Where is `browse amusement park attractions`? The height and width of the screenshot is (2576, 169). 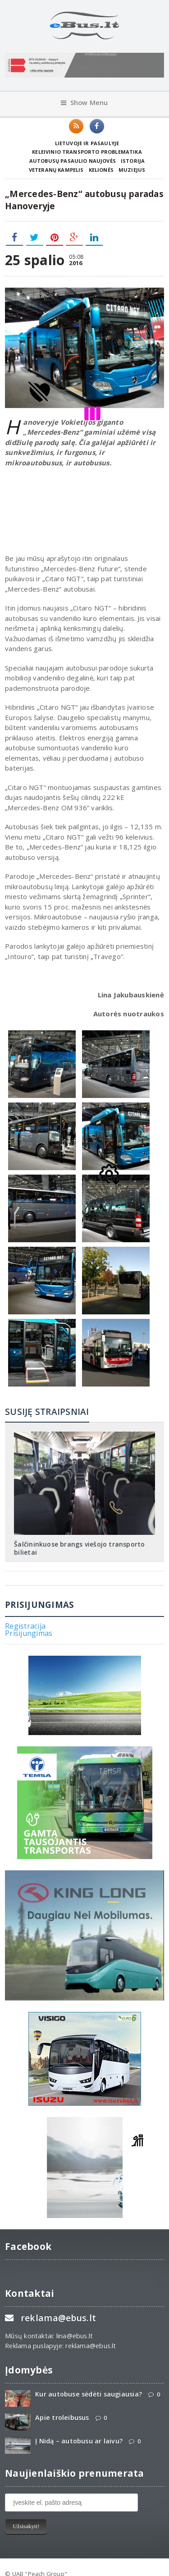 browse amusement park attractions is located at coordinates (137, 2140).